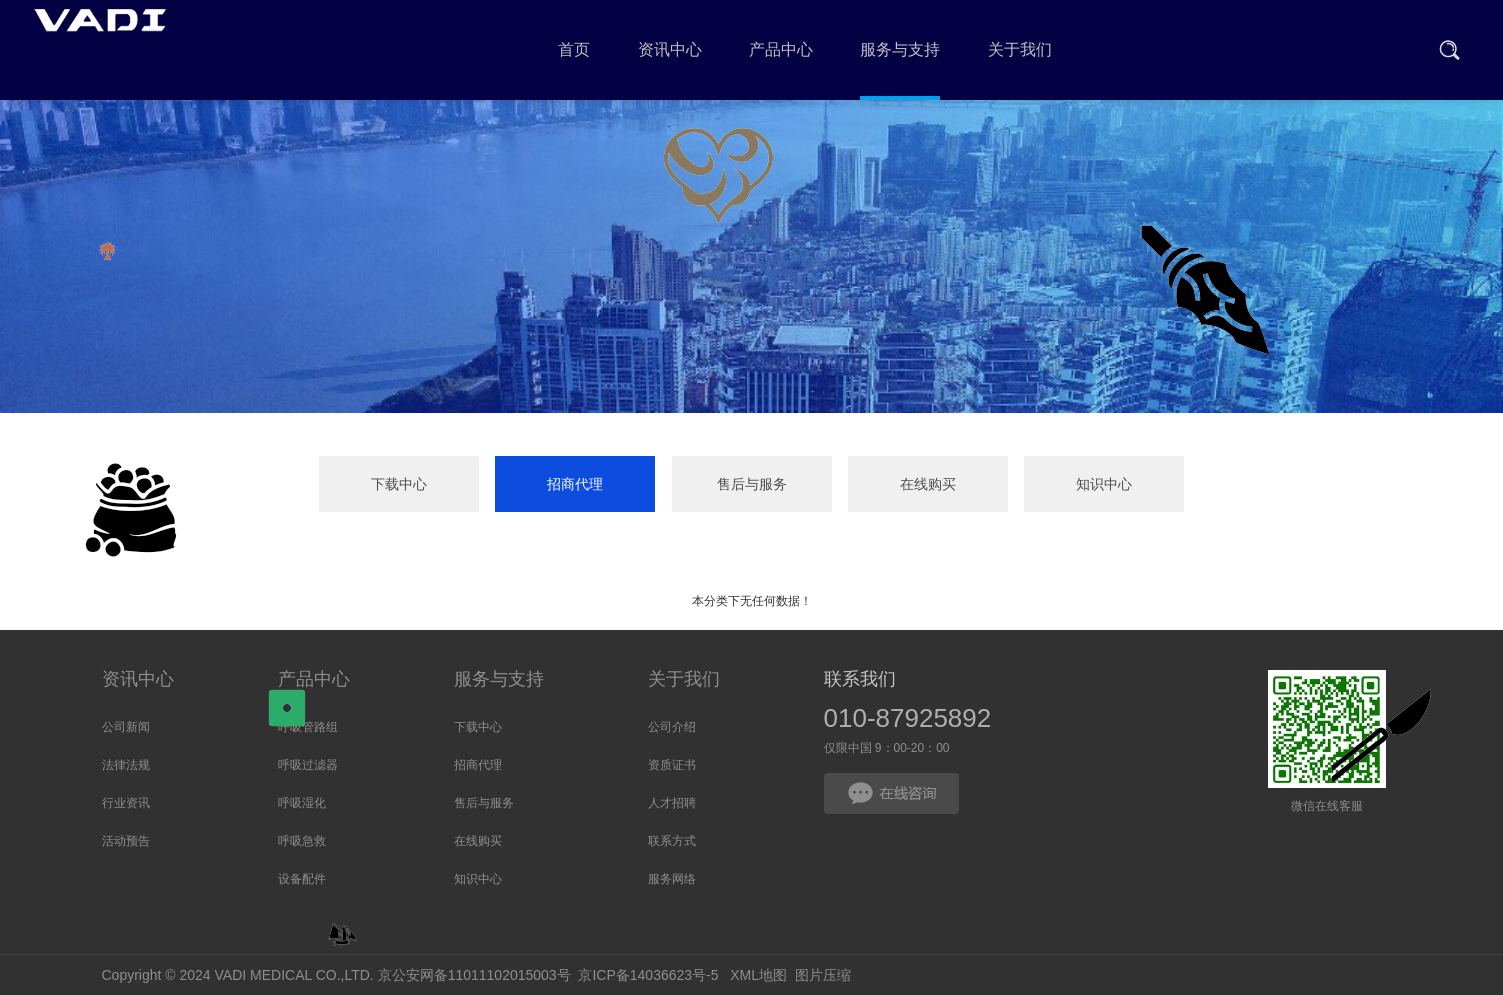 The height and width of the screenshot is (995, 1503). What do you see at coordinates (718, 173) in the screenshot?
I see `indicates an eldritch or lovecraftian game element` at bounding box center [718, 173].